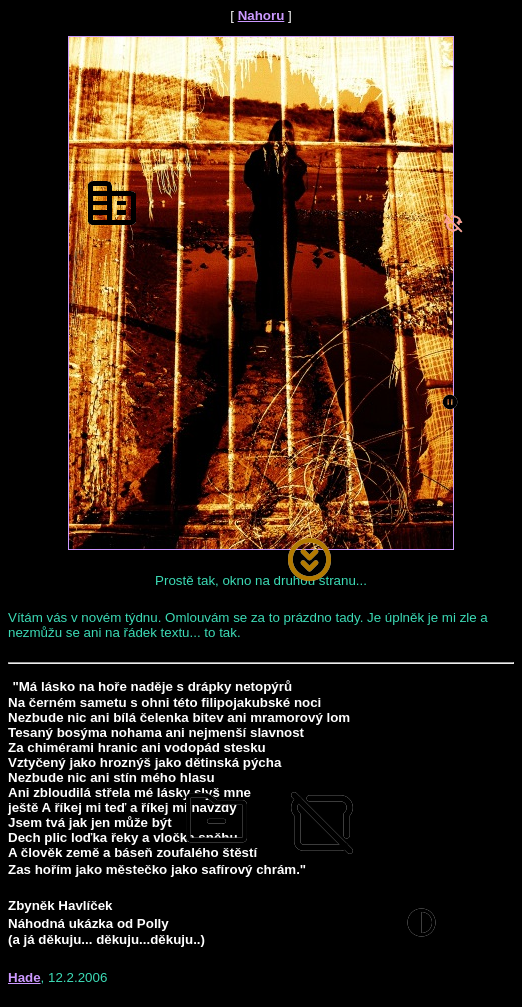  I want to click on pause media playback, so click(450, 402).